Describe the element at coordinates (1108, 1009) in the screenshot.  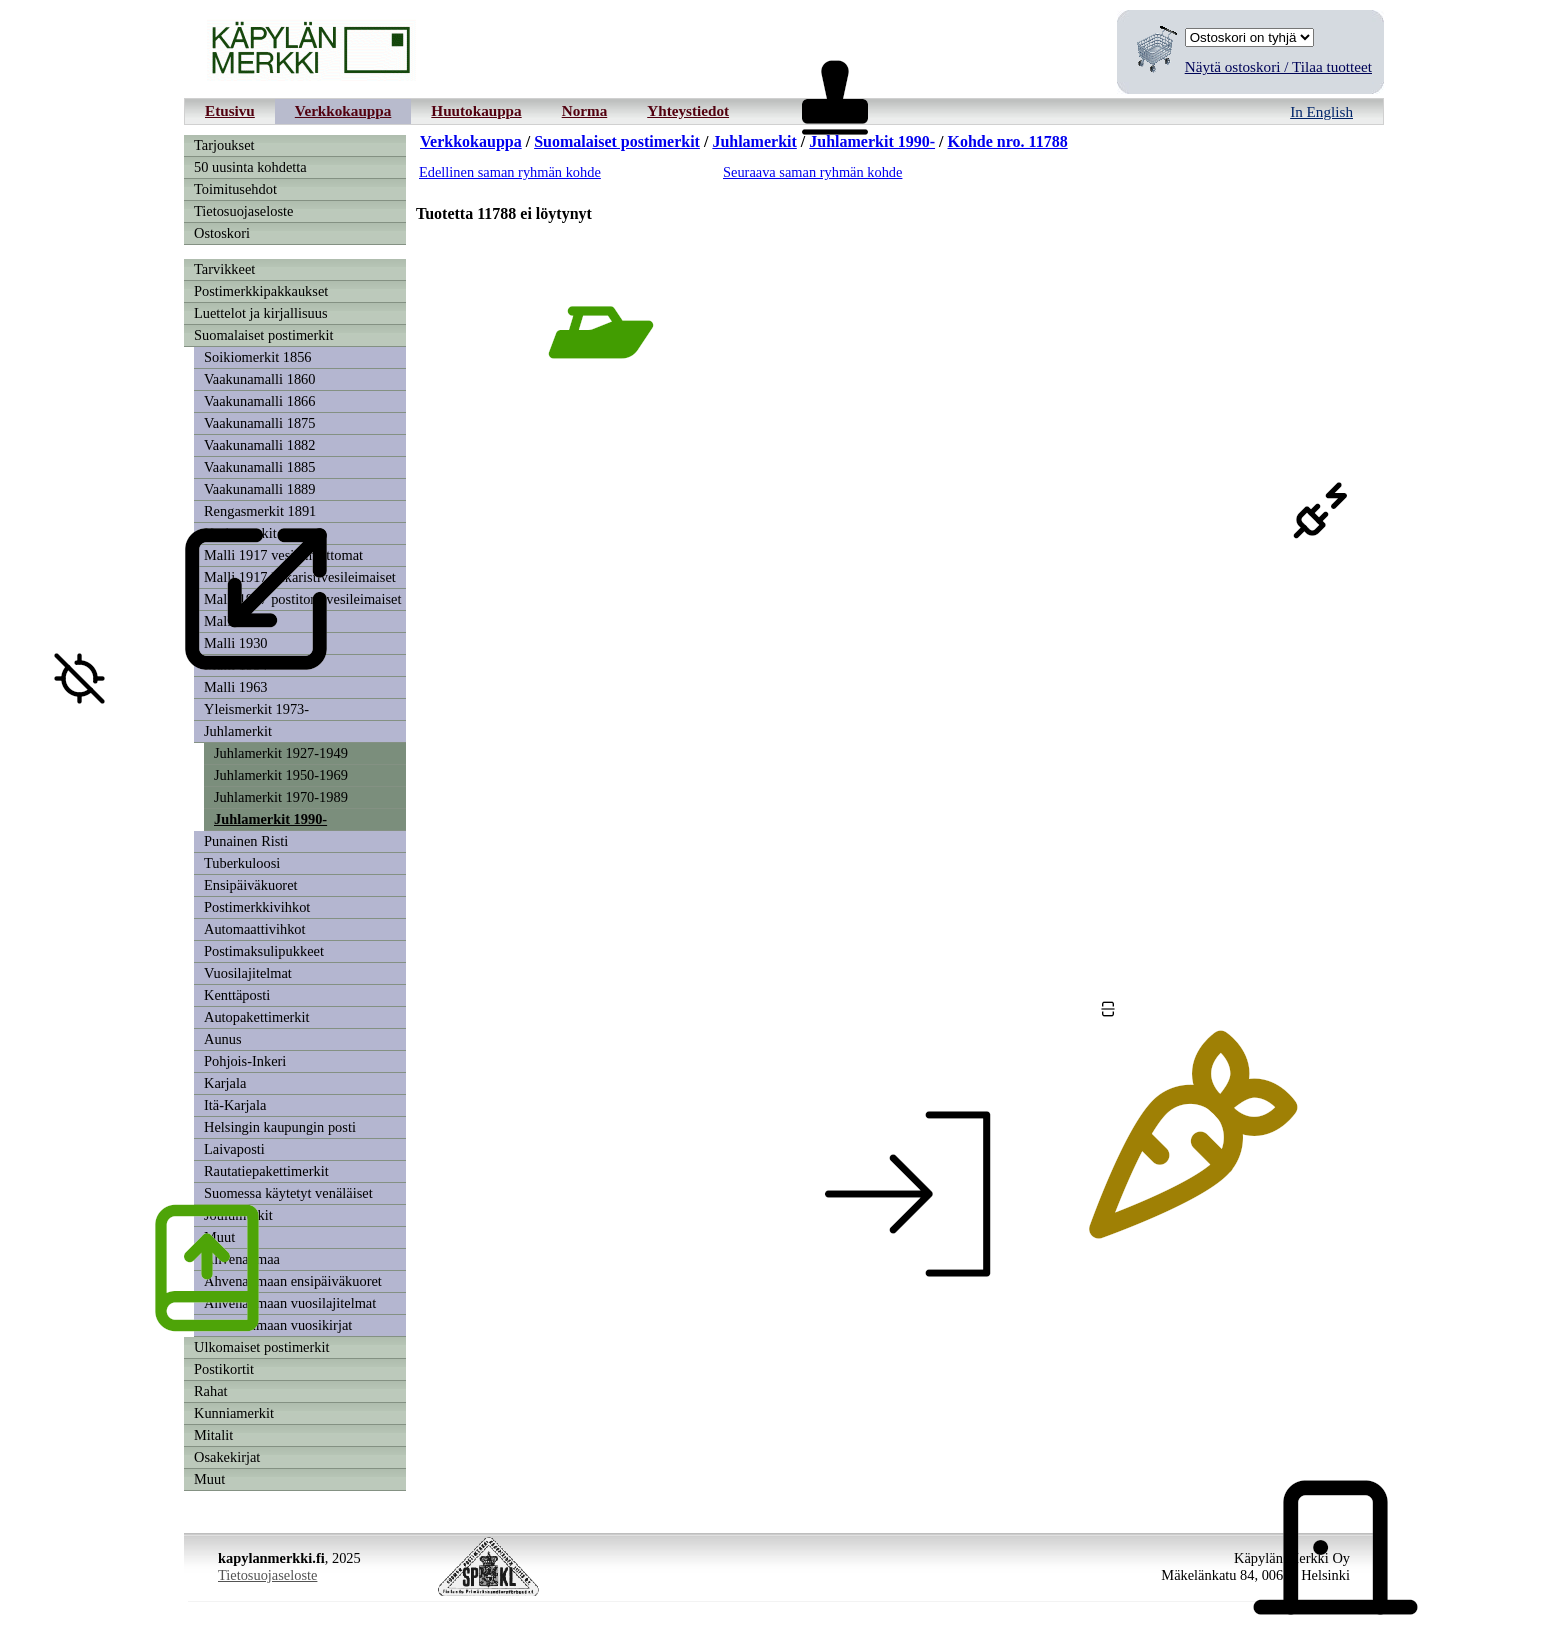
I see `split view vertically` at that location.